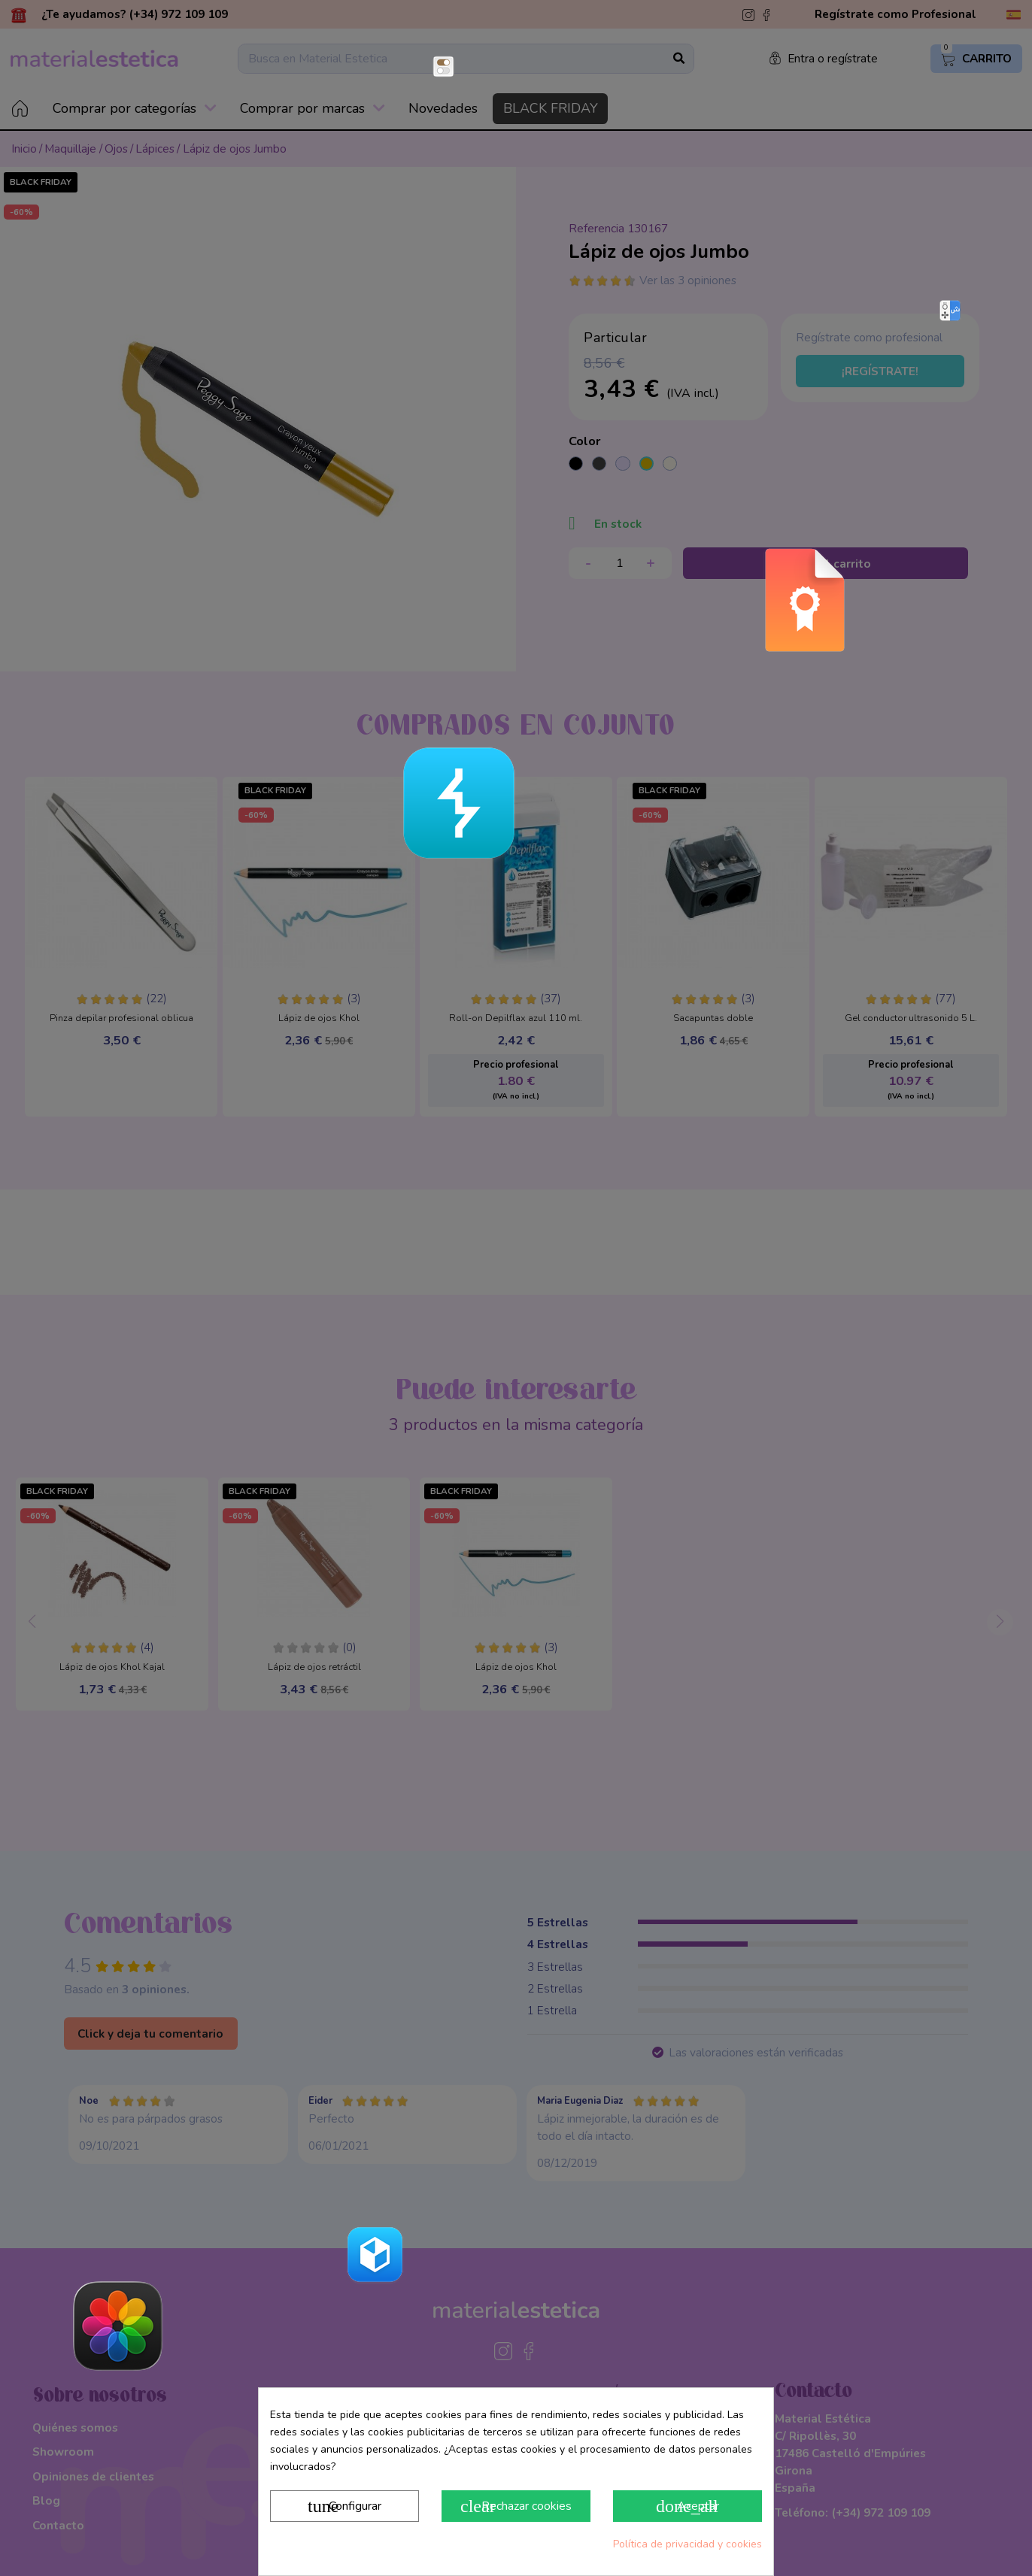 Image resolution: width=1032 pixels, height=2576 pixels. Describe the element at coordinates (805, 600) in the screenshot. I see `a certificate or credential file` at that location.